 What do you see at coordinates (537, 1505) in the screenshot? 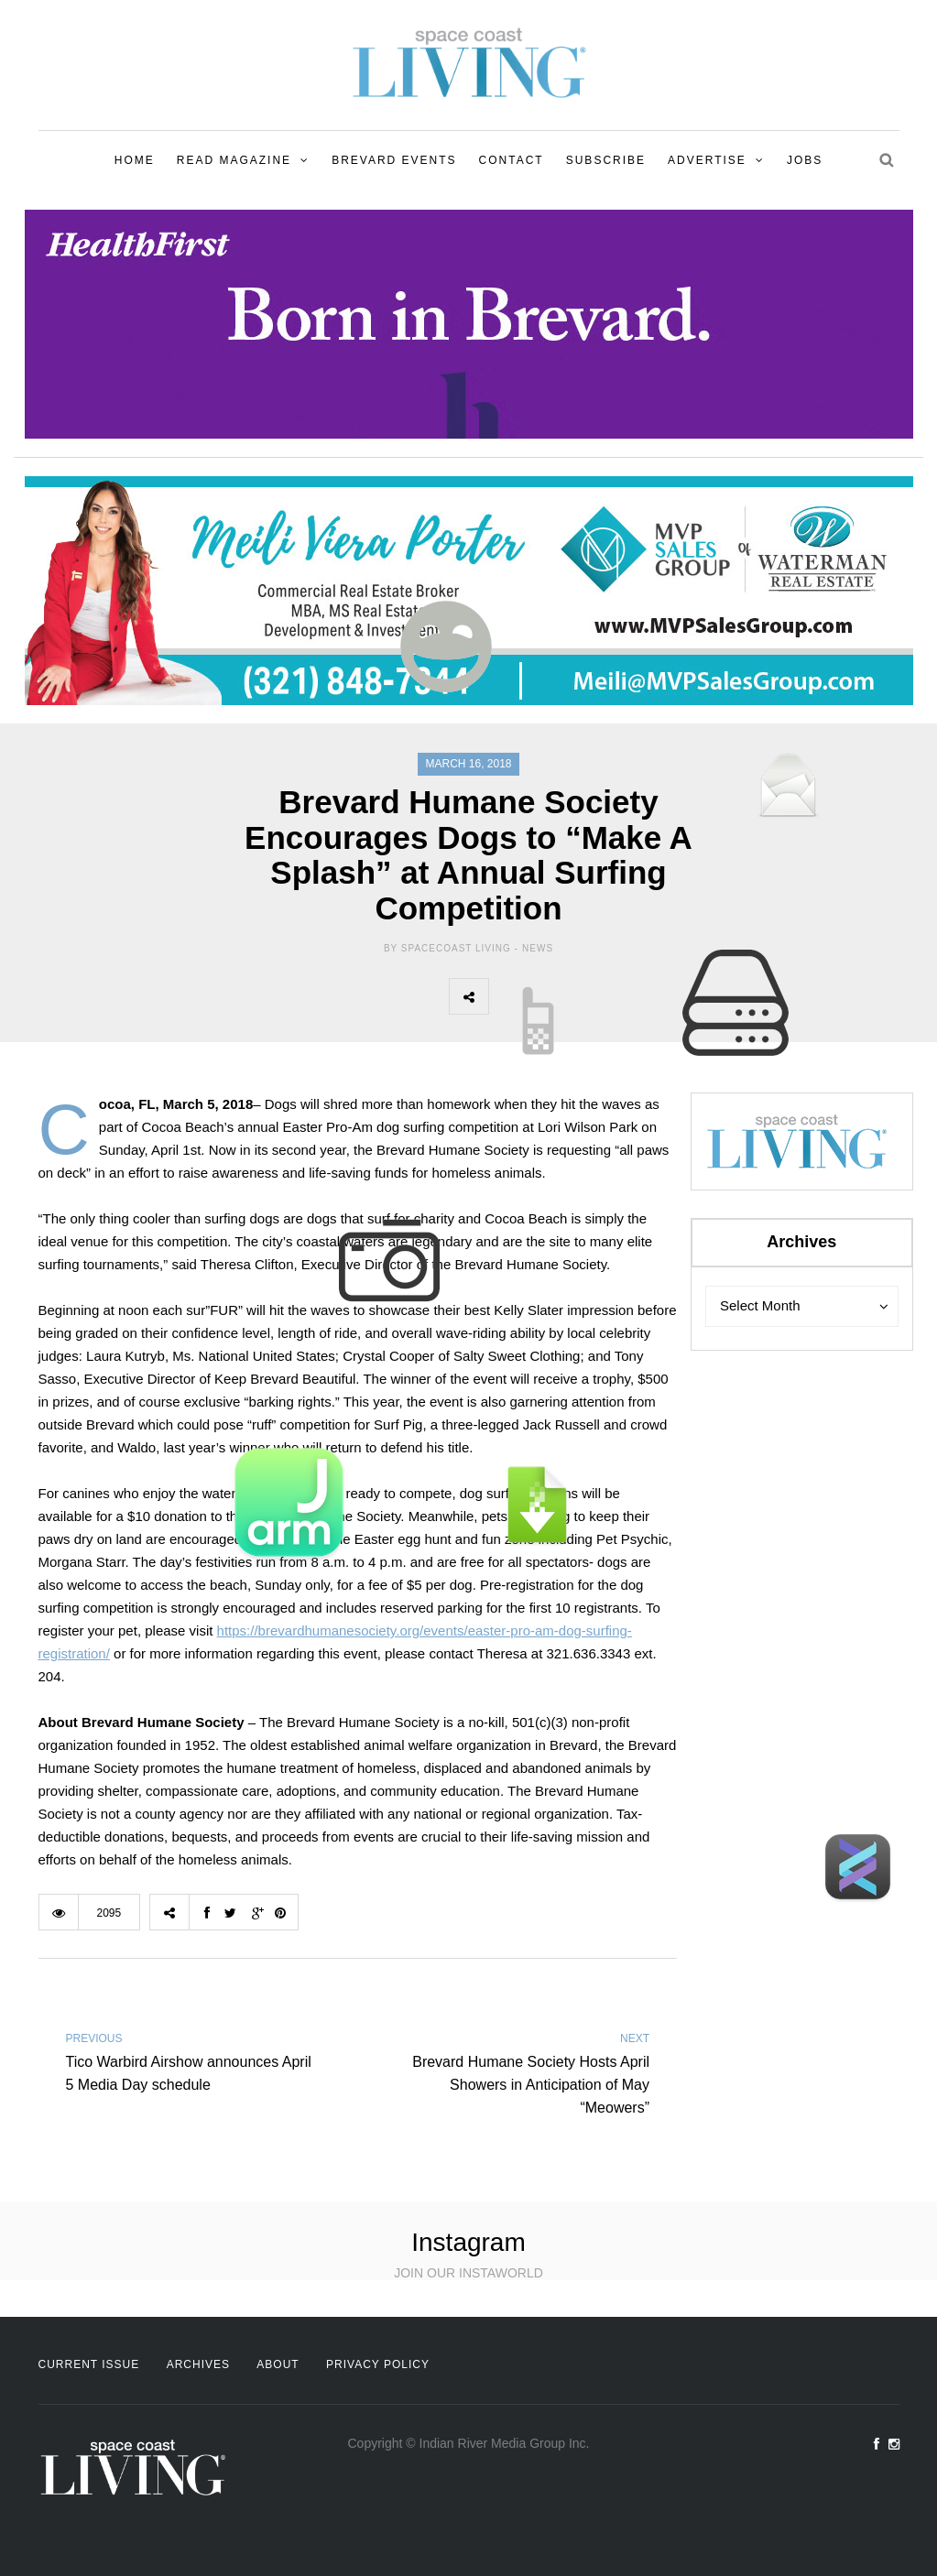
I see `file download in progress` at bounding box center [537, 1505].